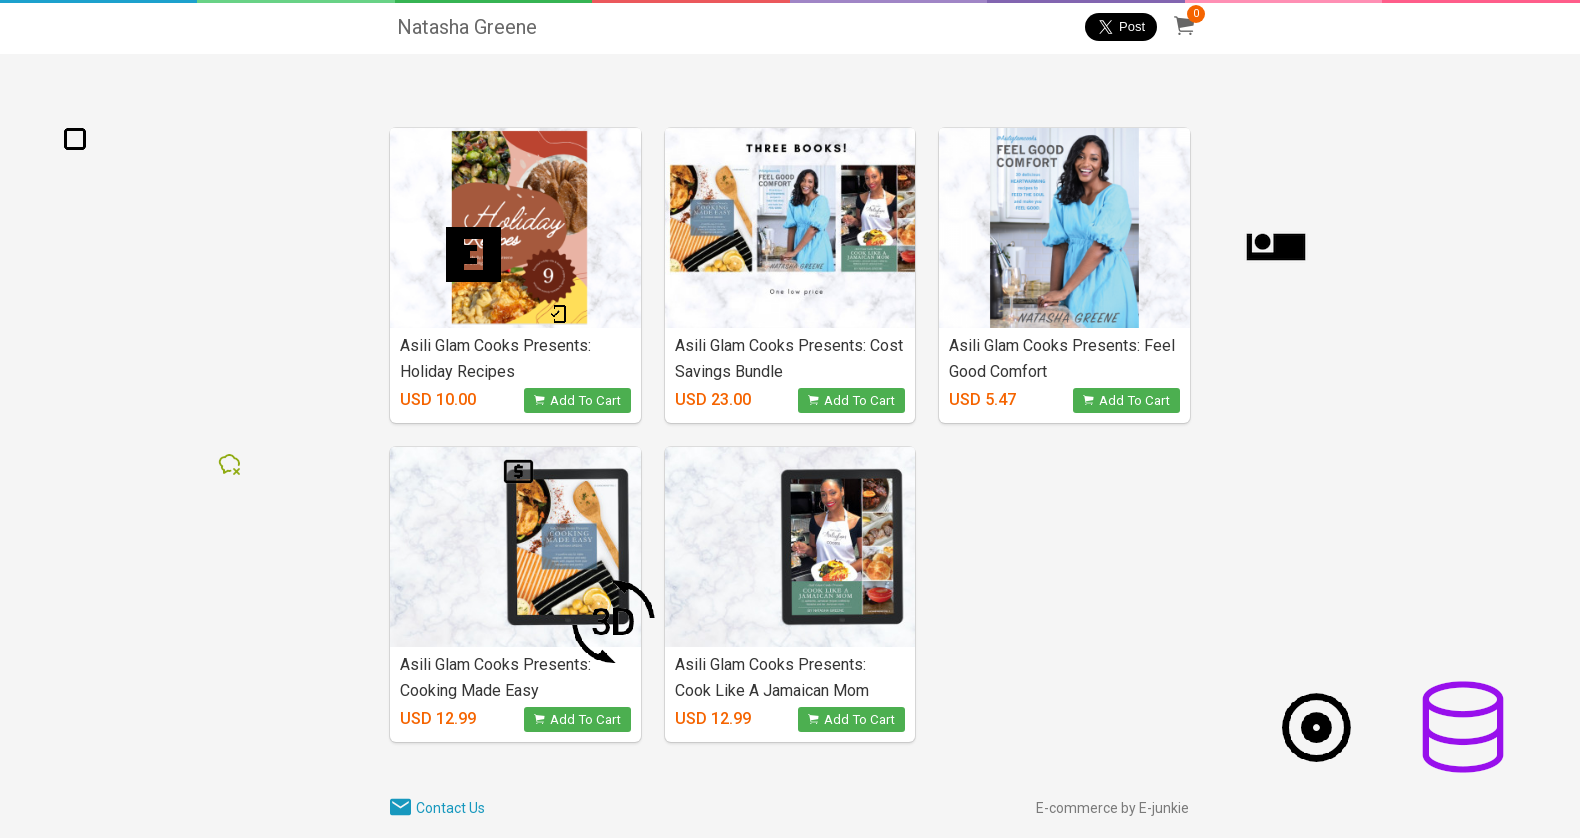 This screenshot has width=1580, height=838. Describe the element at coordinates (558, 314) in the screenshot. I see `indicates mobile-friendly or responsive design` at that location.